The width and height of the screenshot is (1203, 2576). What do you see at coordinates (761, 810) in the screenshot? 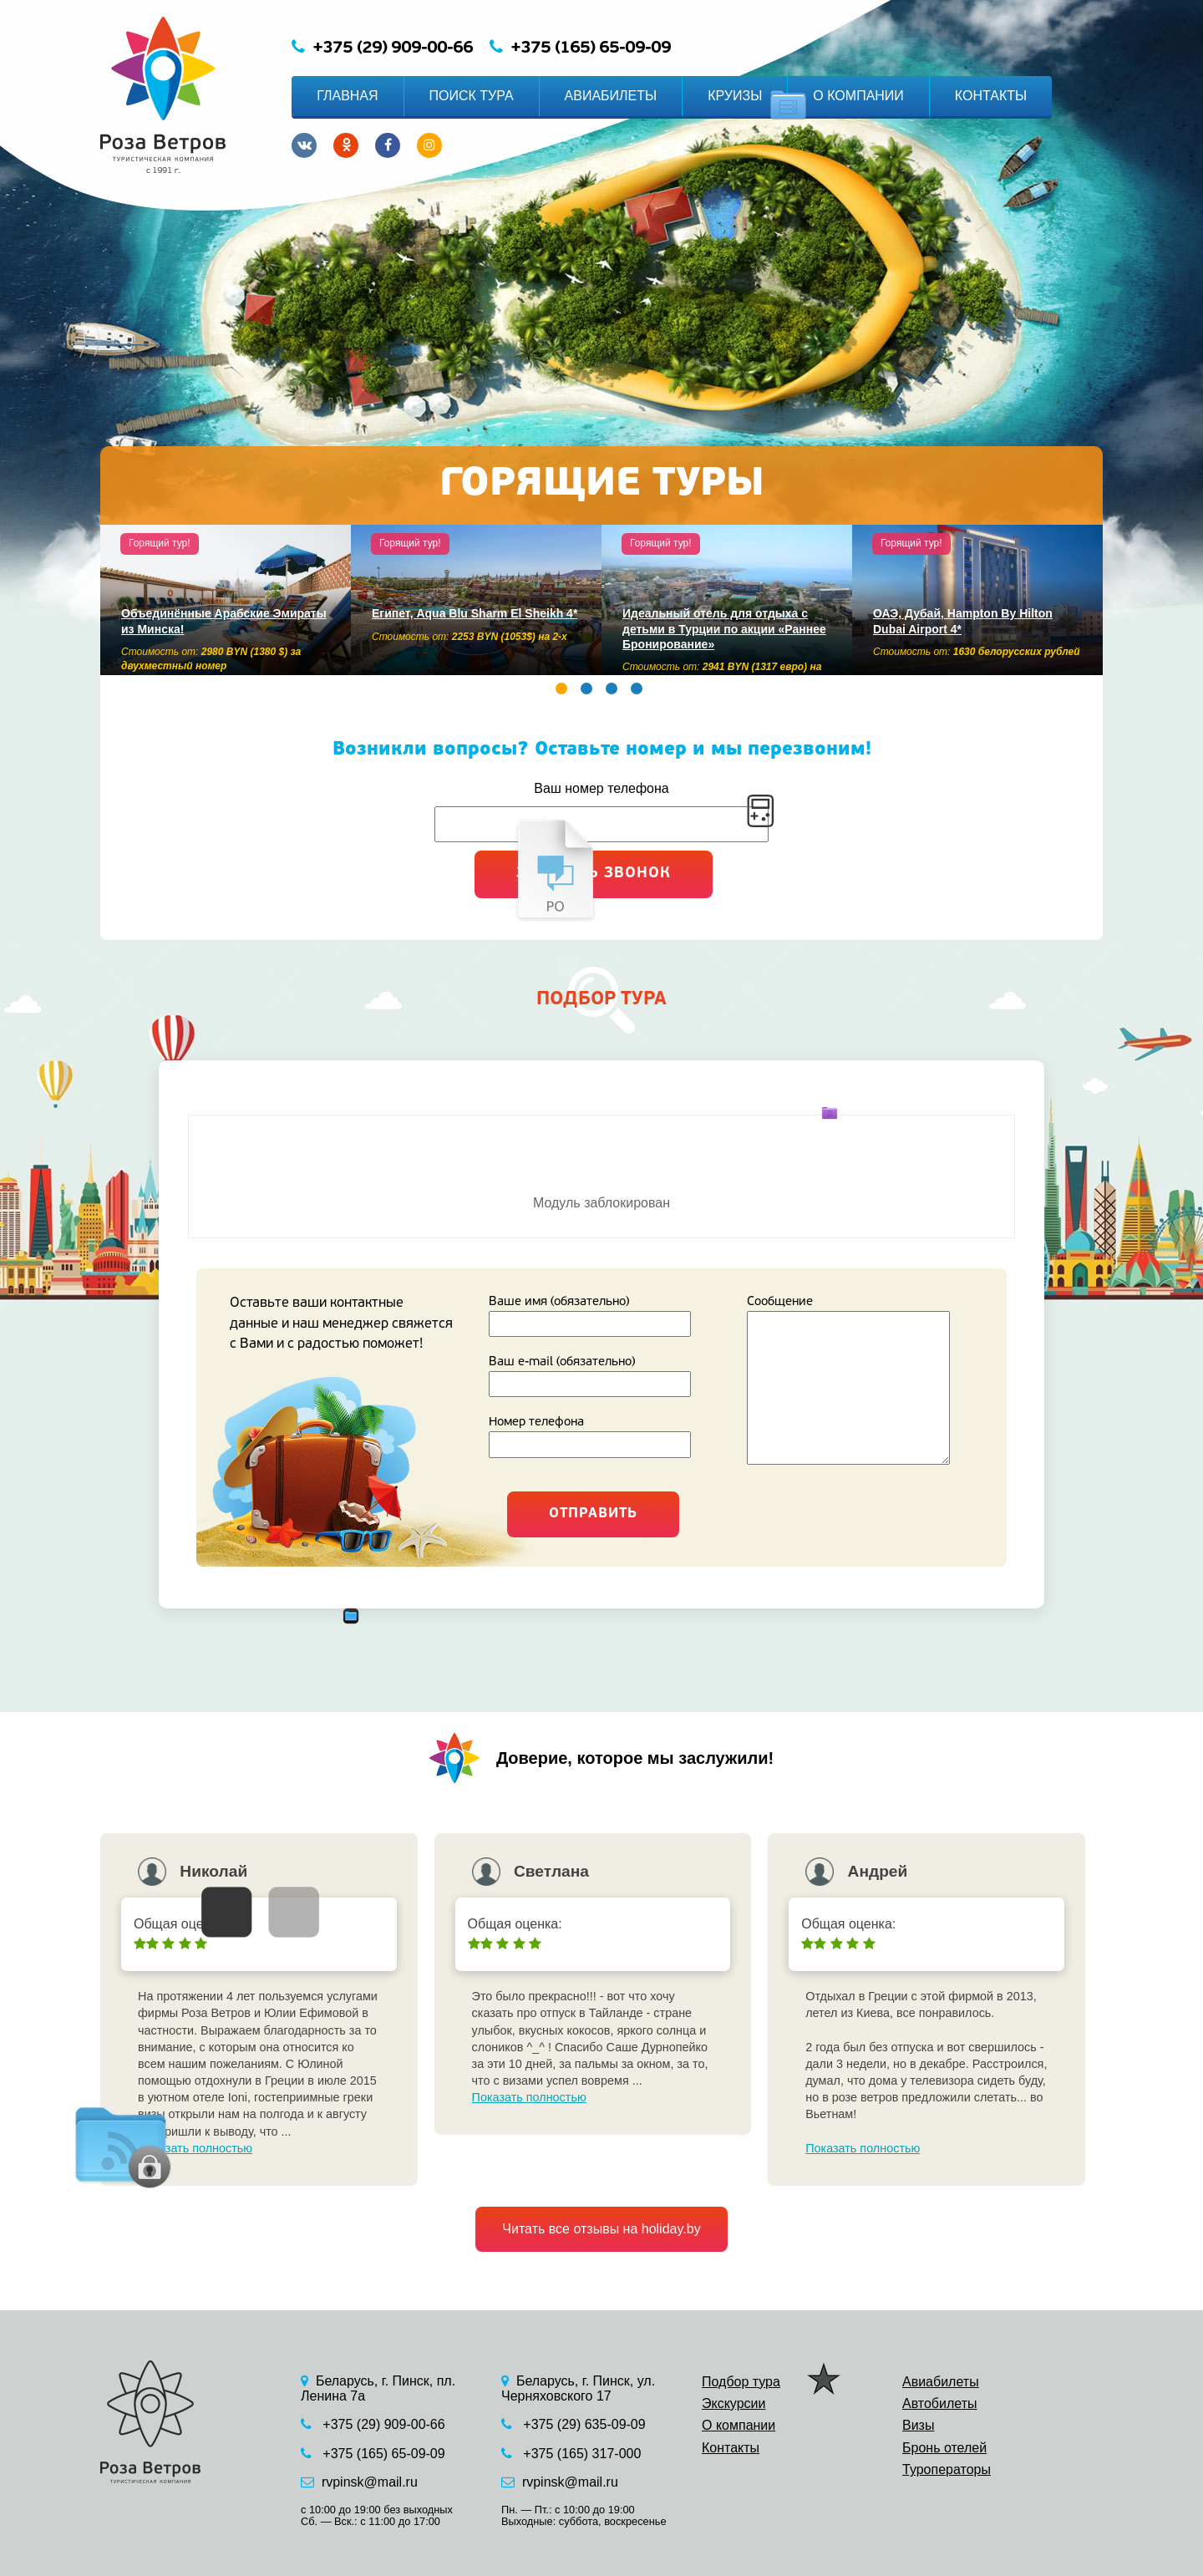
I see `open the games app` at bounding box center [761, 810].